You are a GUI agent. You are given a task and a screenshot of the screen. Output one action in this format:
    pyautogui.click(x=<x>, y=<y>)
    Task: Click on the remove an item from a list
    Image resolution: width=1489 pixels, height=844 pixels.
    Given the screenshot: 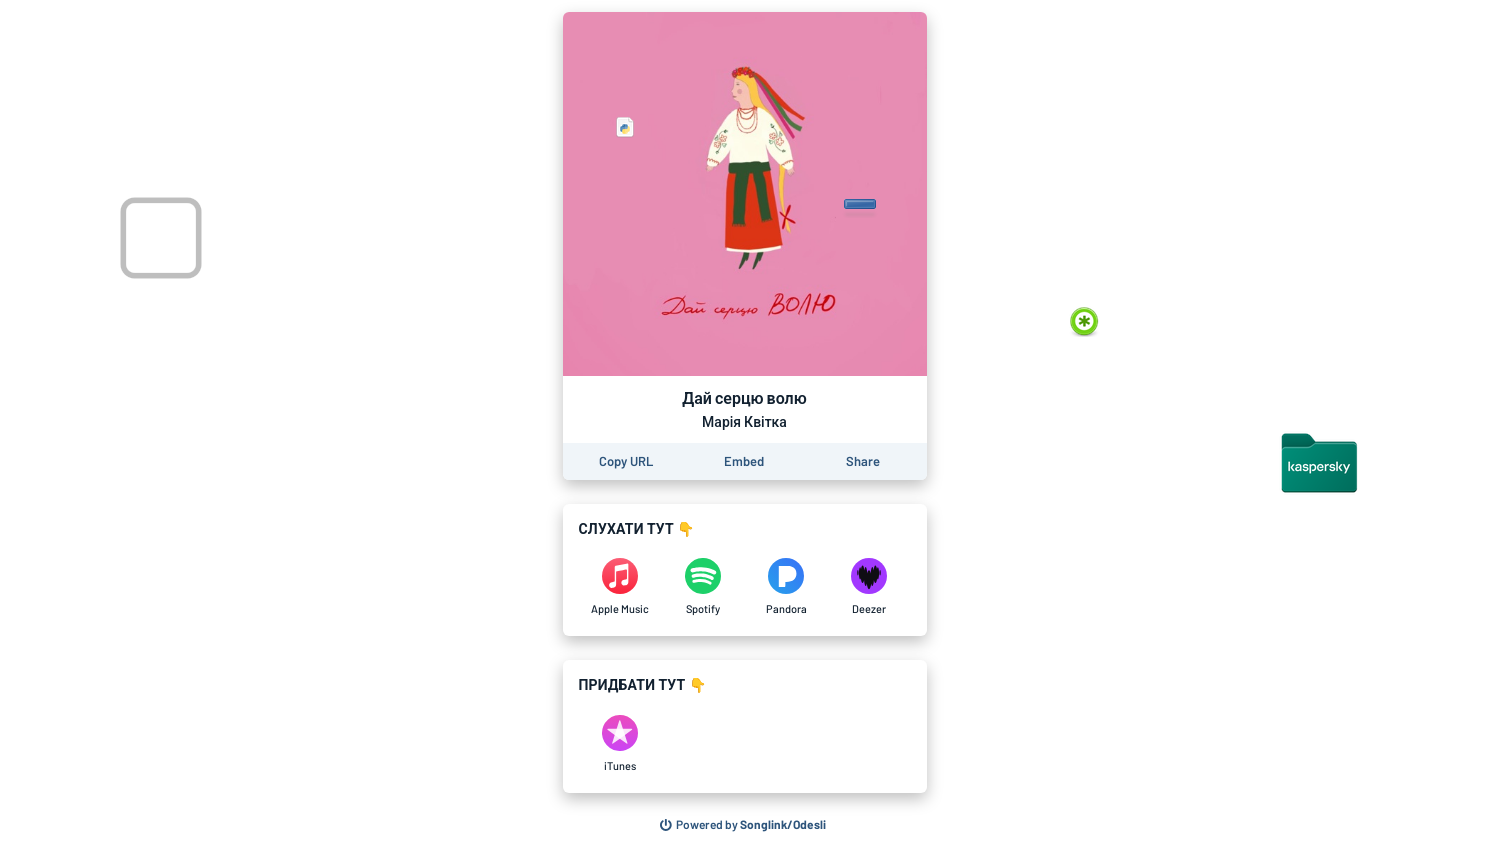 What is the action you would take?
    pyautogui.click(x=859, y=205)
    